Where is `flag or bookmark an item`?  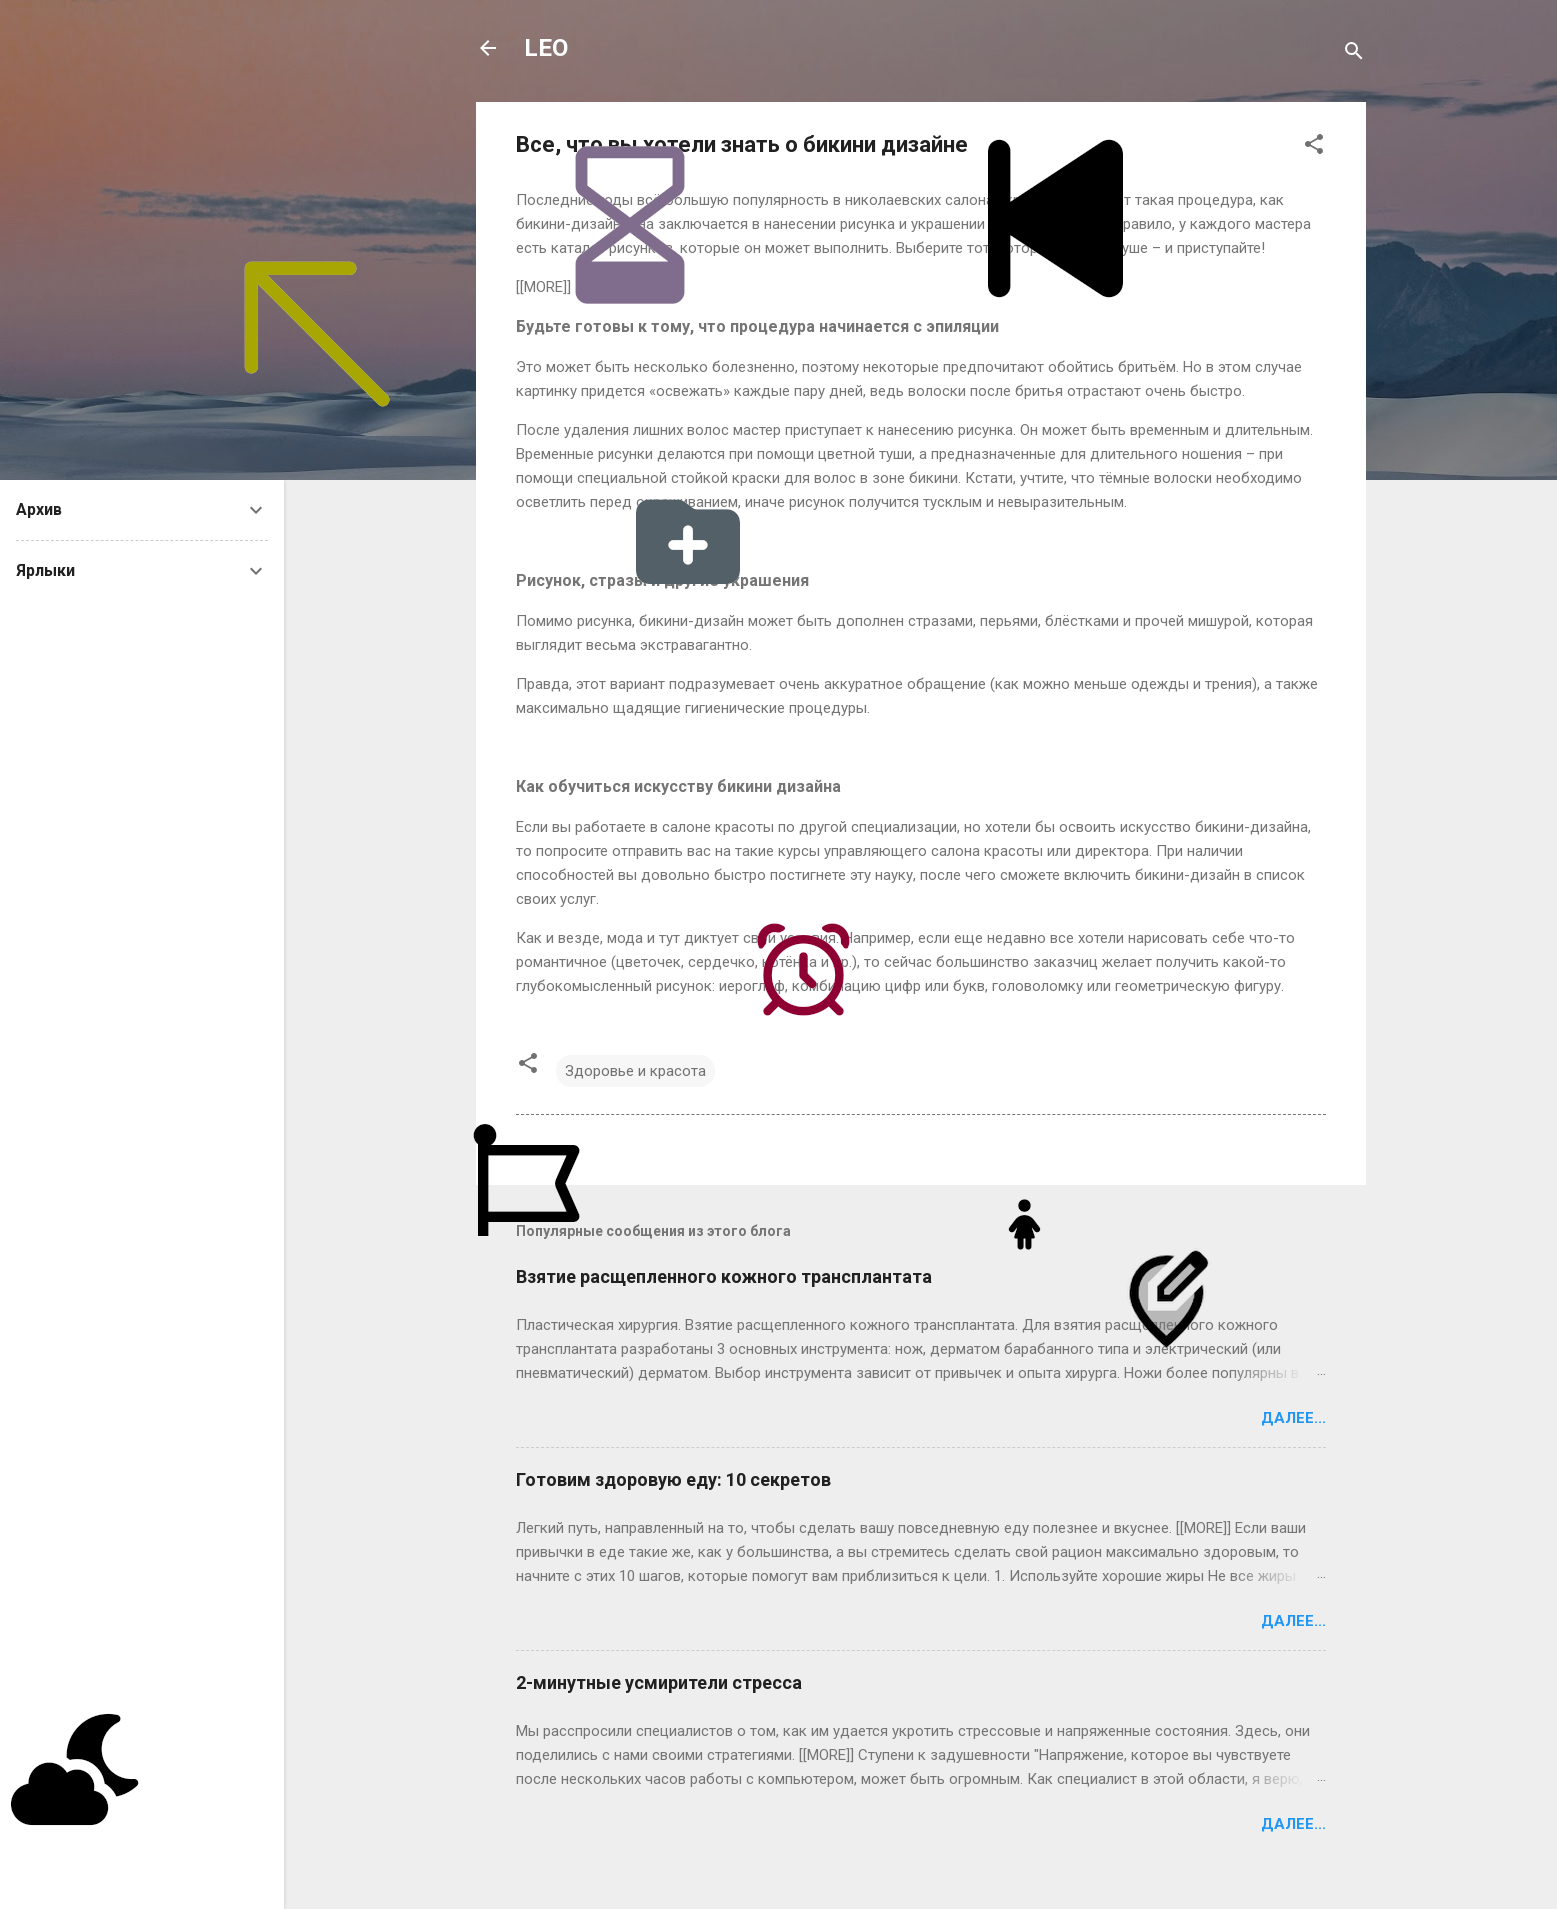
flag or bookmark an item is located at coordinates (527, 1180).